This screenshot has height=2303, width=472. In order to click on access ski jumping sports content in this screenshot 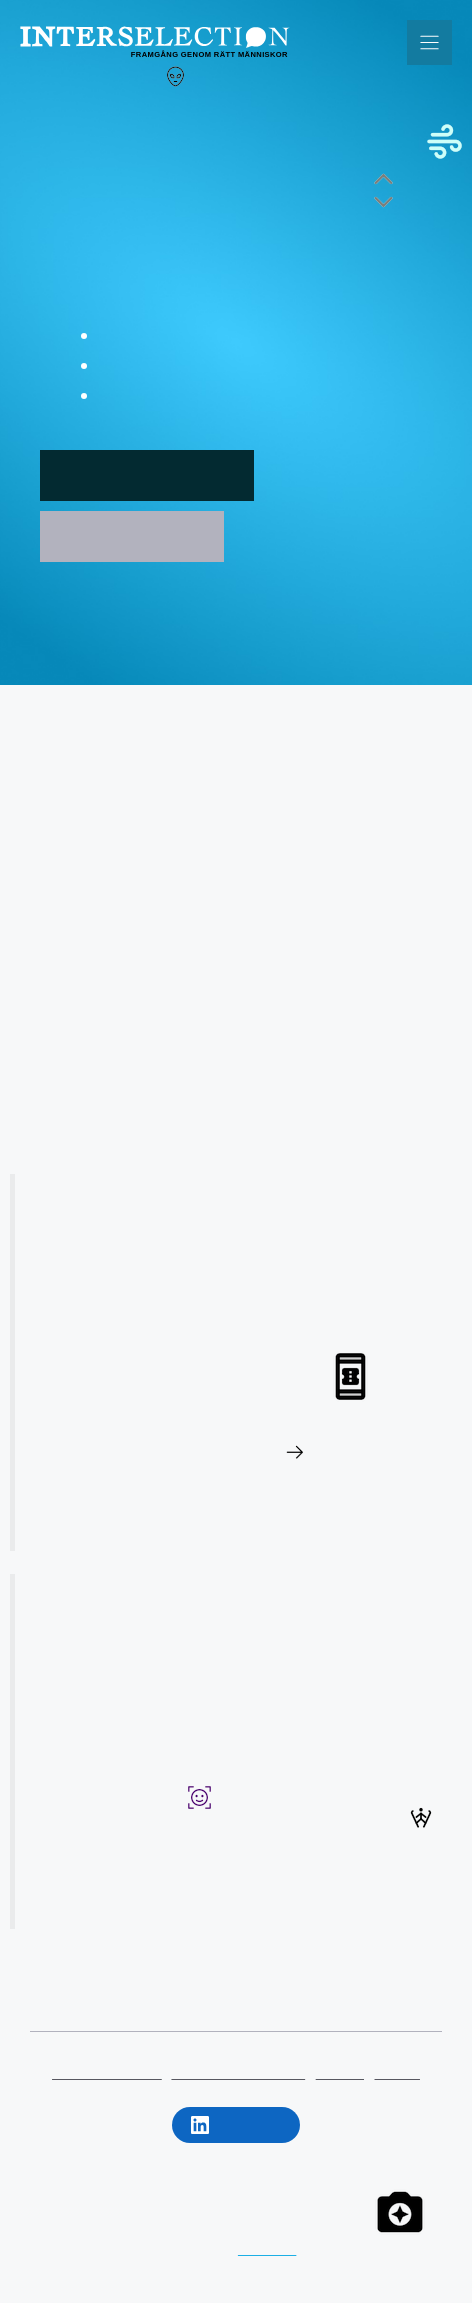, I will do `click(421, 1818)`.